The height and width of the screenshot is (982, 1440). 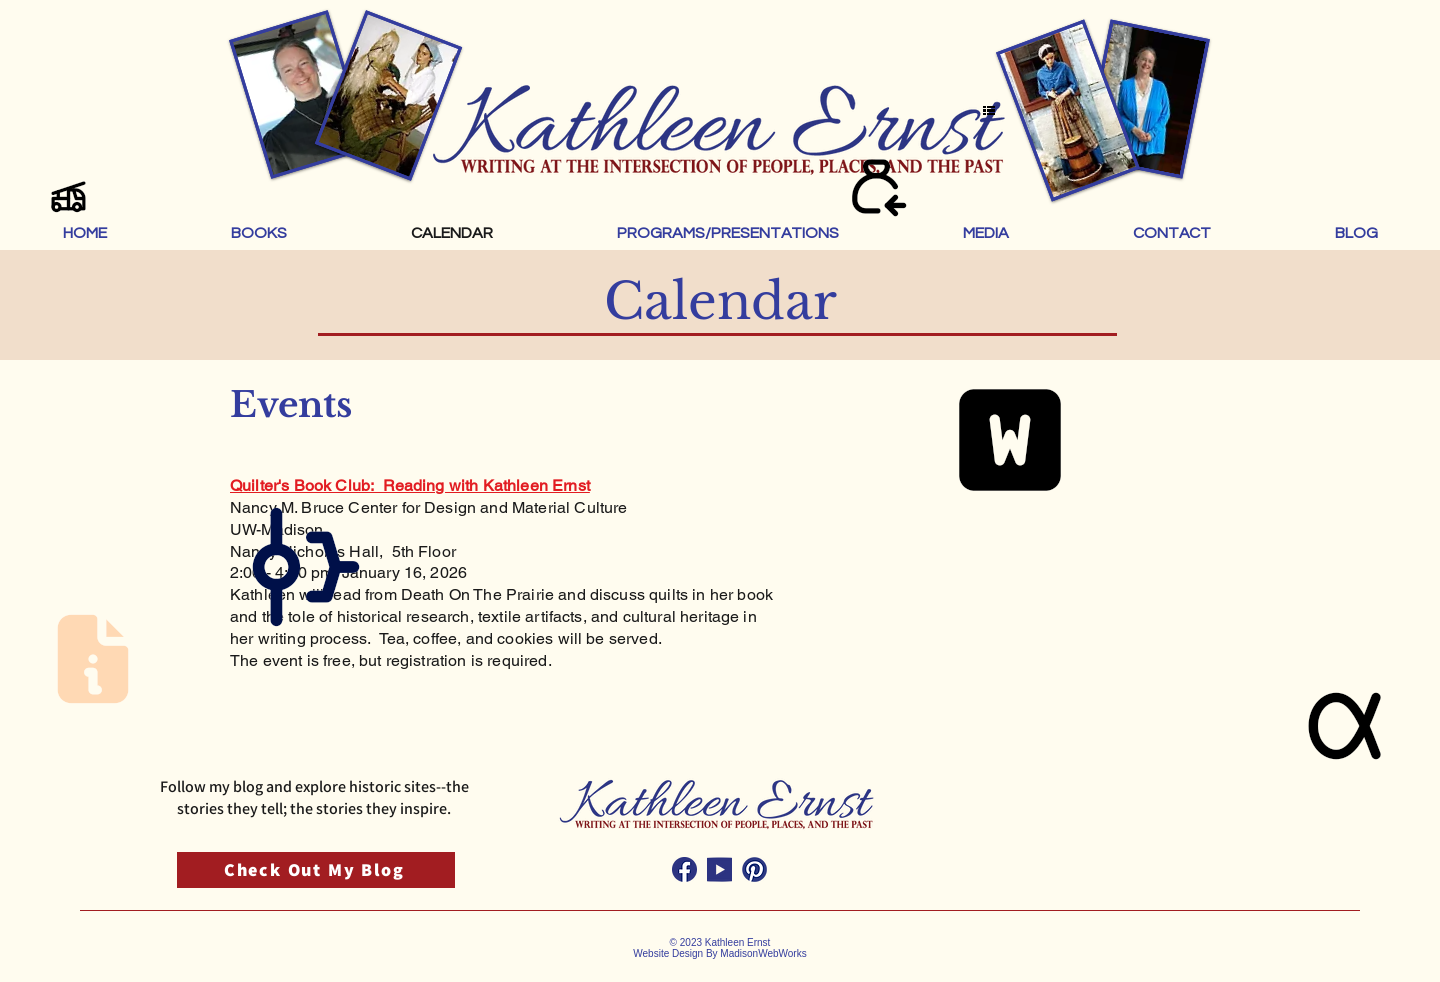 What do you see at coordinates (876, 186) in the screenshot?
I see `return or refund money` at bounding box center [876, 186].